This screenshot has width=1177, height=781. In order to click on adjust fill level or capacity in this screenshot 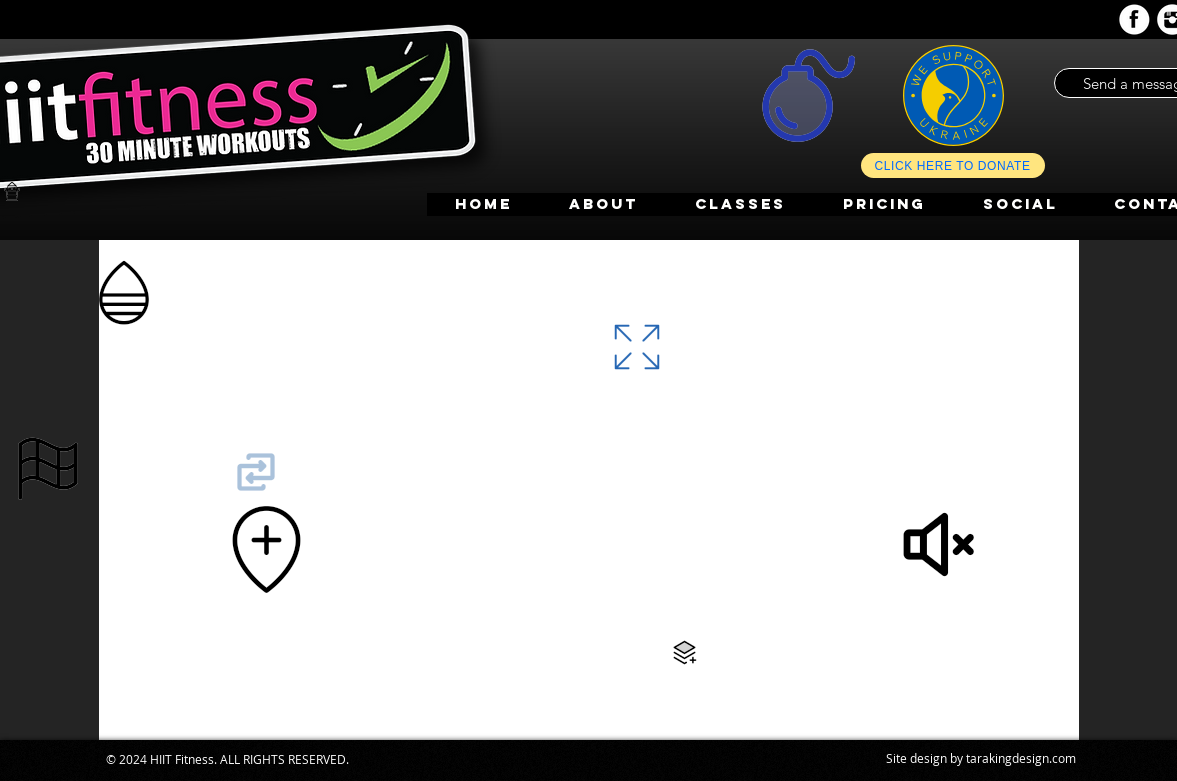, I will do `click(124, 295)`.